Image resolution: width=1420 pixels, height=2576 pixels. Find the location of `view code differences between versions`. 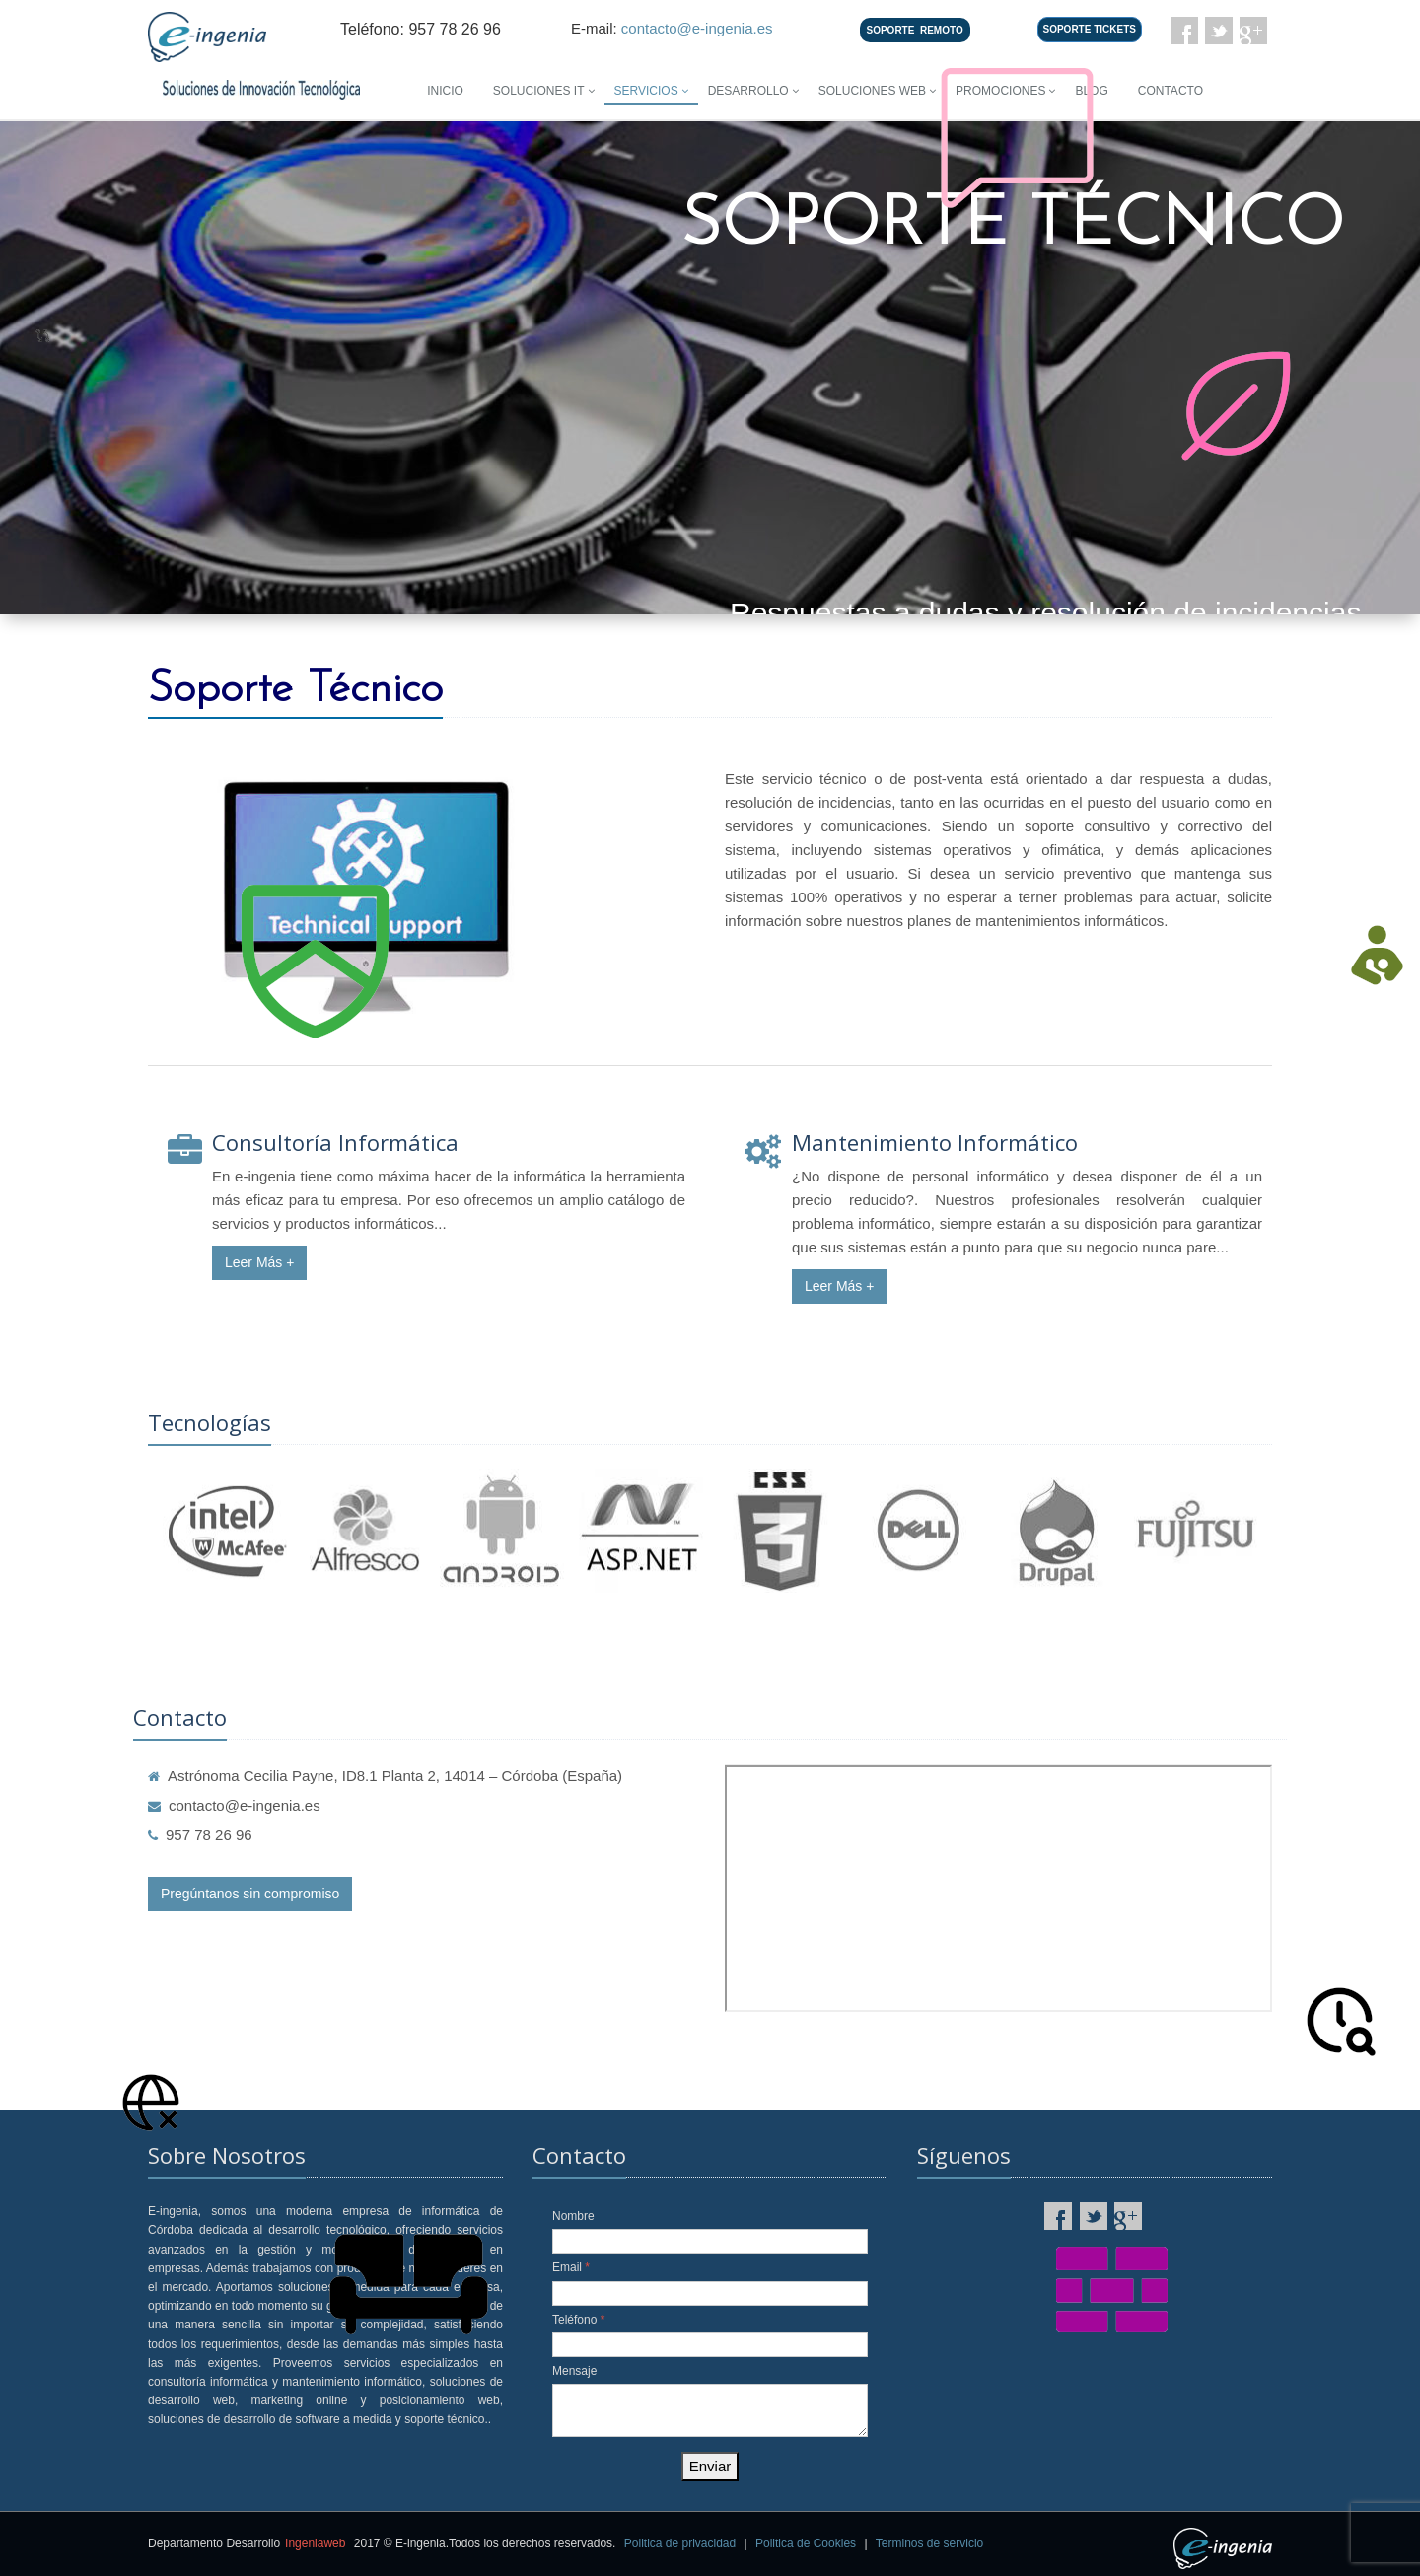

view code differences between versions is located at coordinates (42, 335).